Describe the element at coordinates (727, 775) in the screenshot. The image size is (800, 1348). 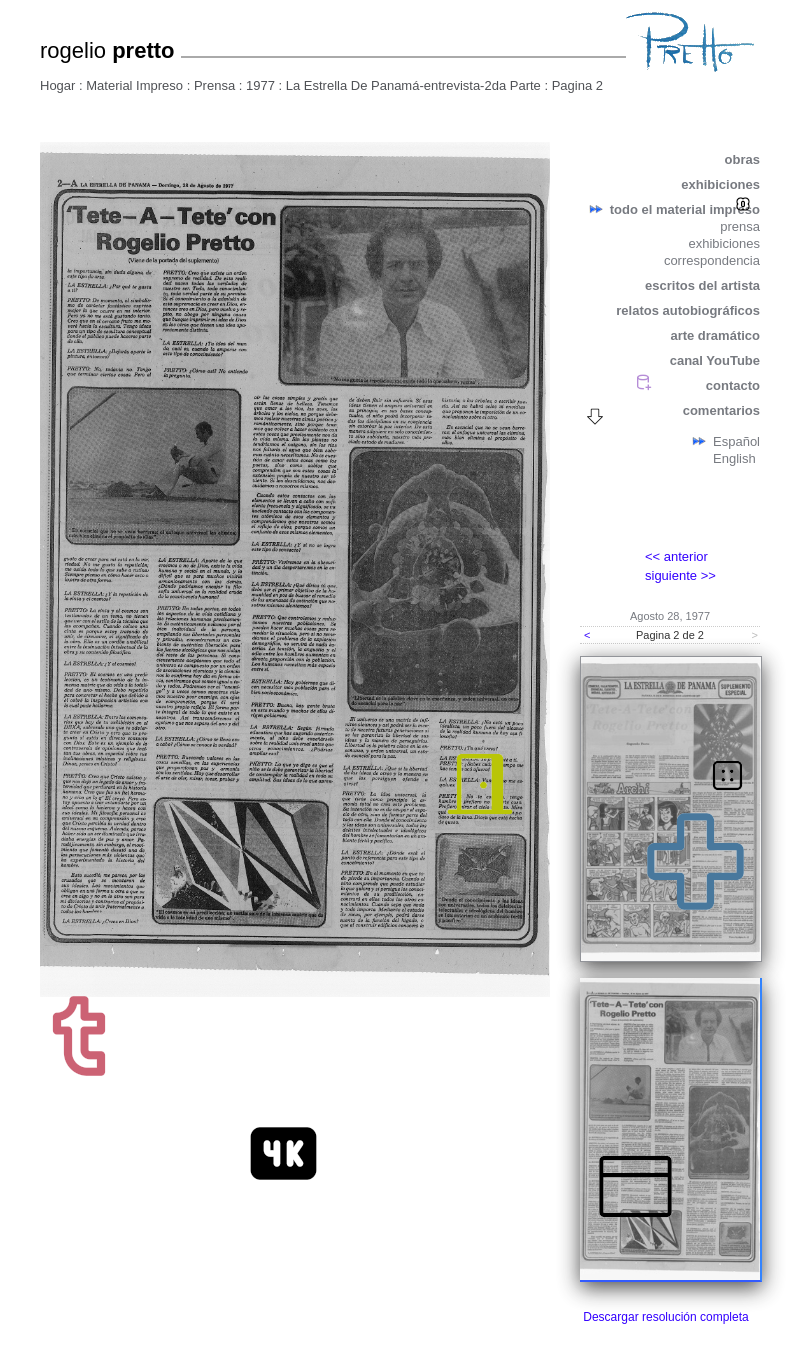
I see `roll or randomize with a value of four` at that location.